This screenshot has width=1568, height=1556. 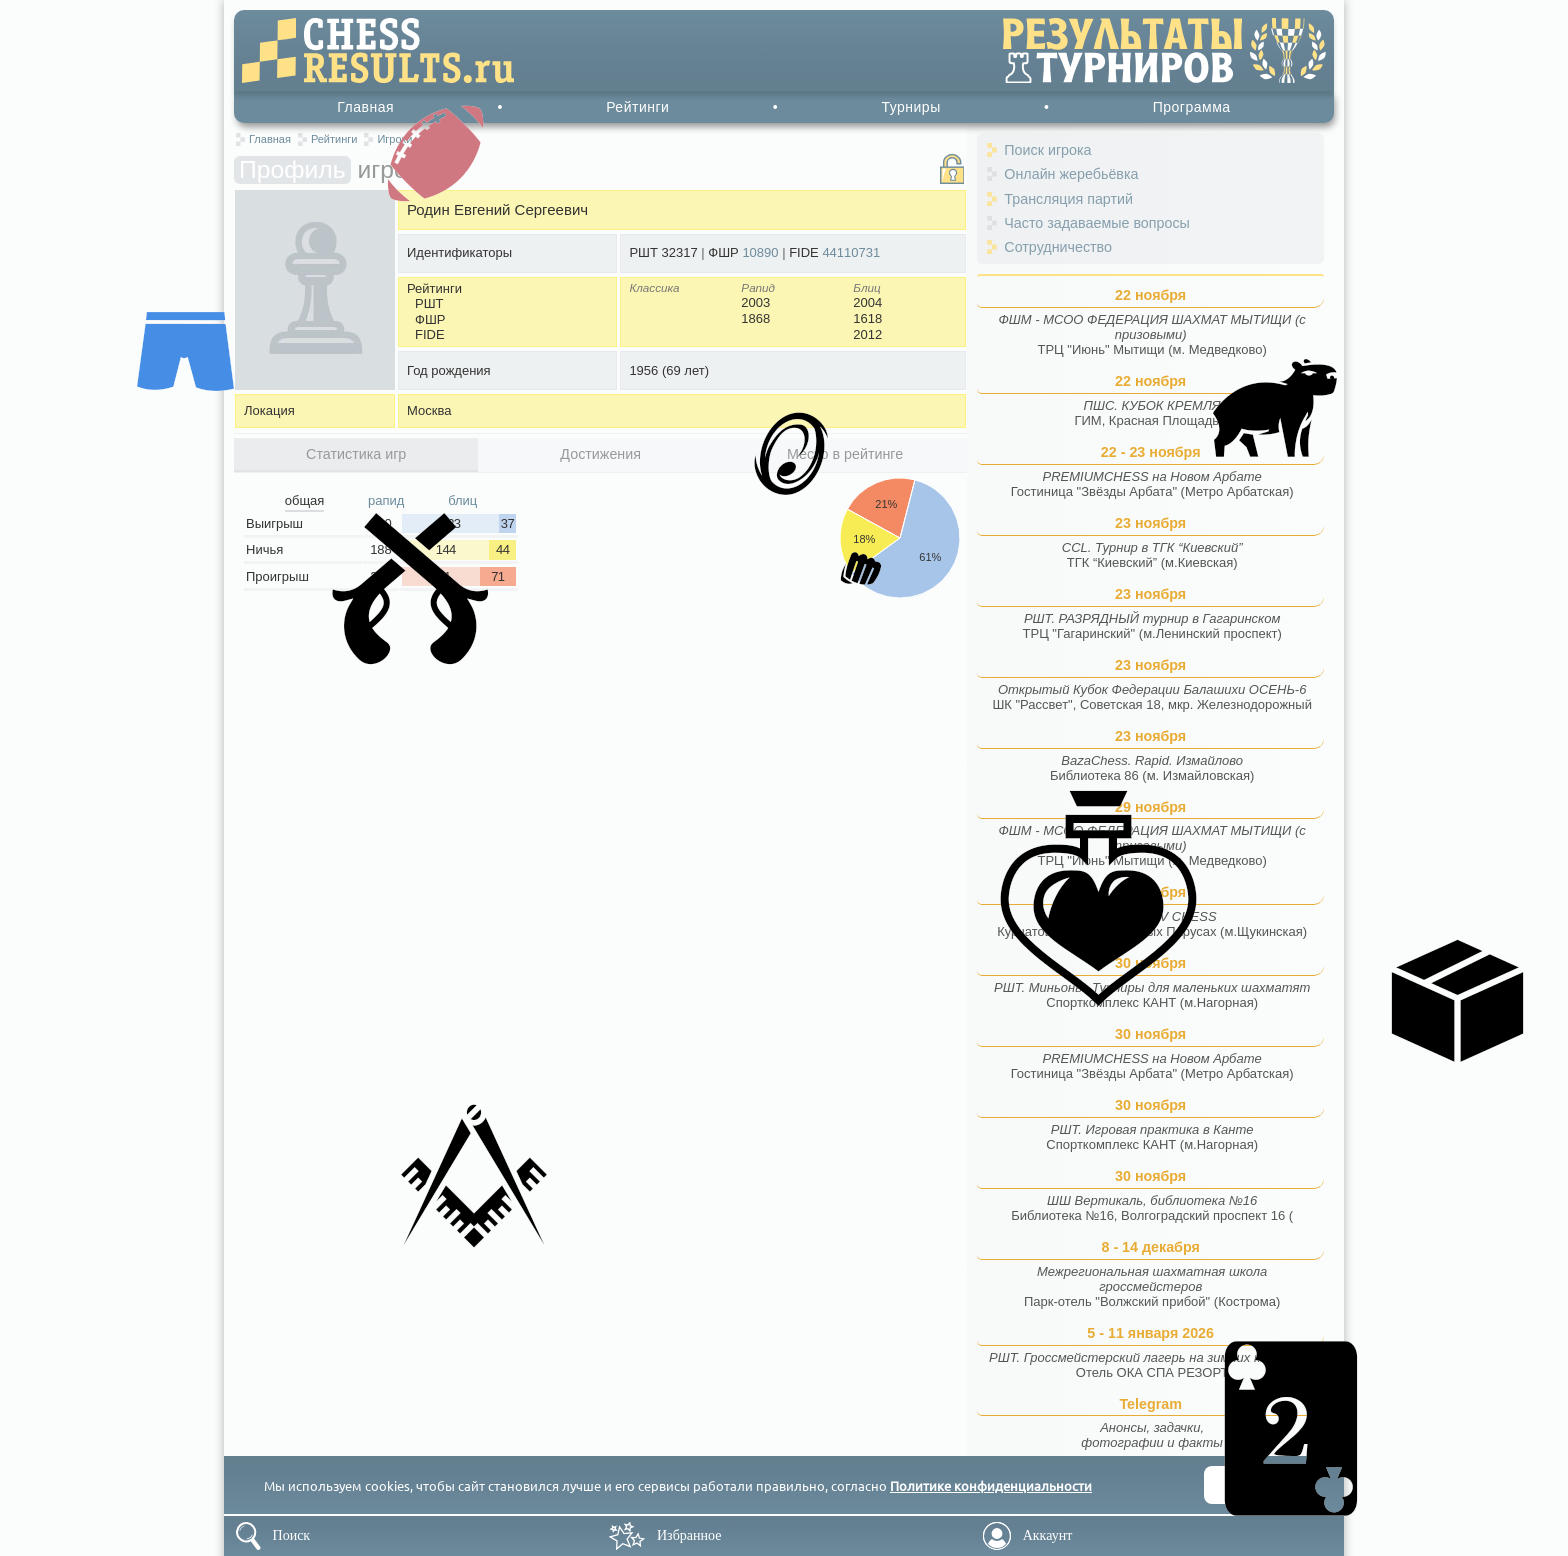 What do you see at coordinates (410, 588) in the screenshot?
I see `indicates combat or duel mode in a game` at bounding box center [410, 588].